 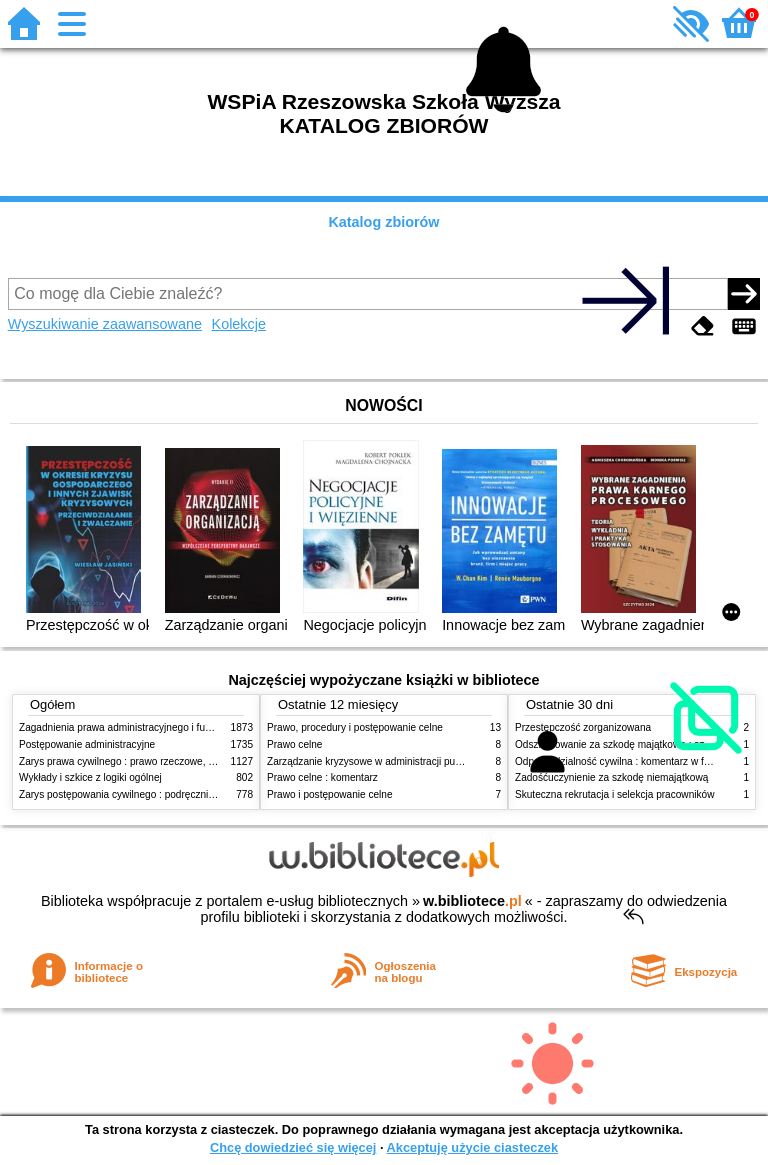 What do you see at coordinates (706, 718) in the screenshot?
I see `disable layer view` at bounding box center [706, 718].